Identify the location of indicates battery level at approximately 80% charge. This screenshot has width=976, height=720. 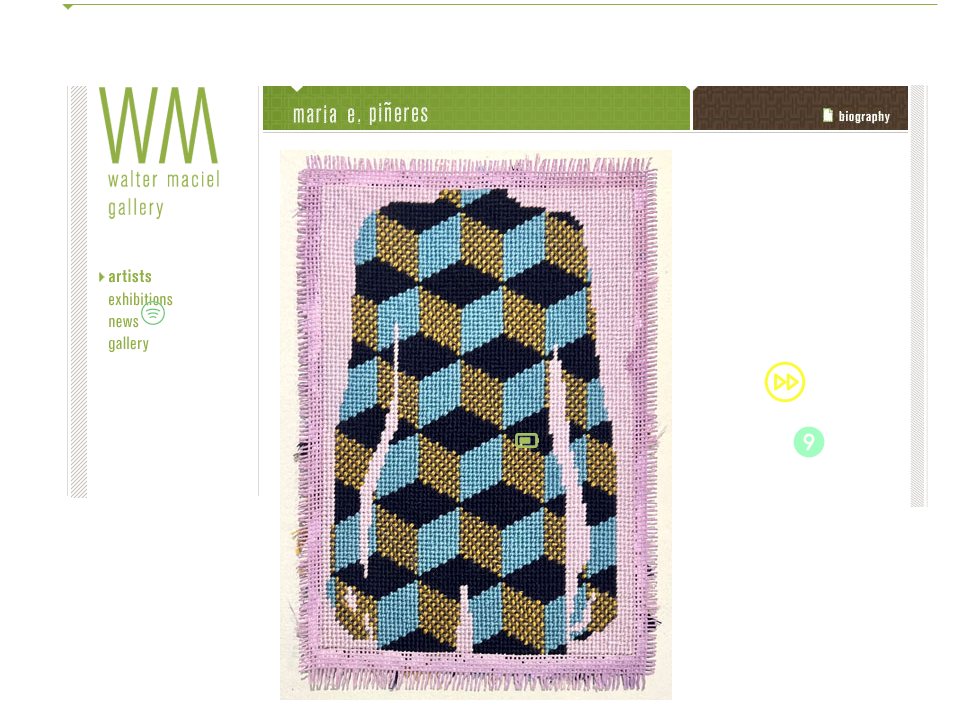
(526, 440).